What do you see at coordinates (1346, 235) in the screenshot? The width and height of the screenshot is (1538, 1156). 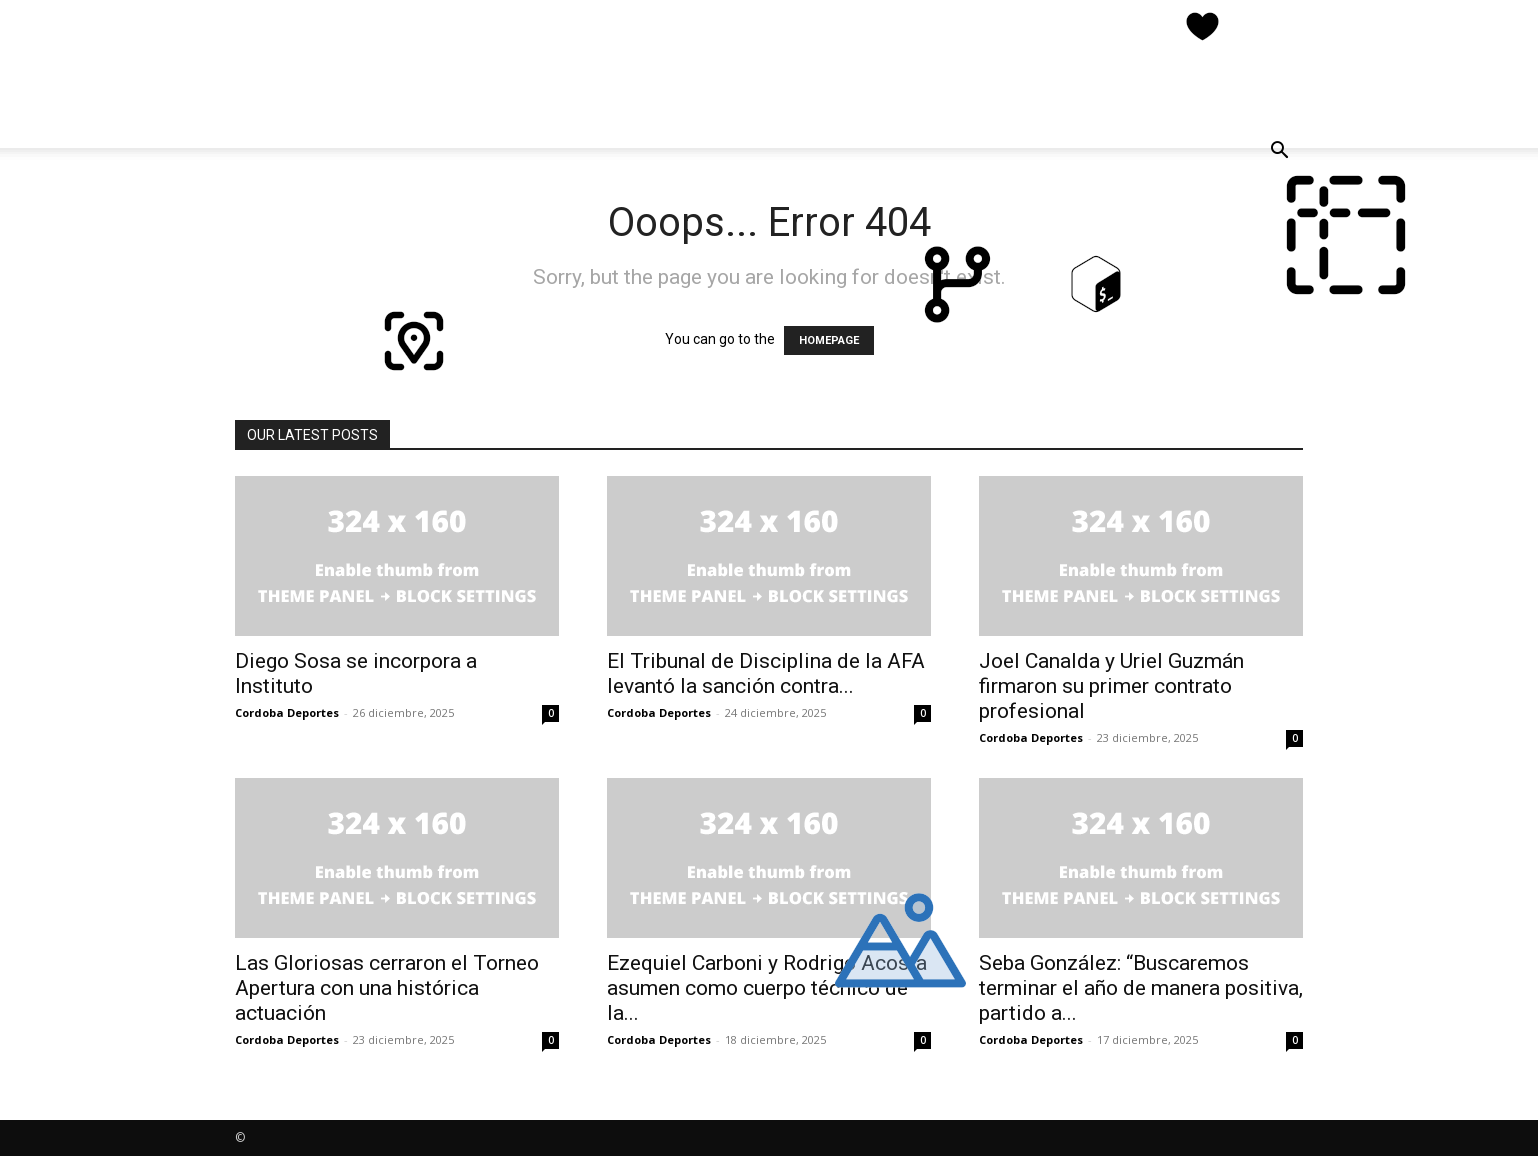 I see `create a new project from a template` at bounding box center [1346, 235].